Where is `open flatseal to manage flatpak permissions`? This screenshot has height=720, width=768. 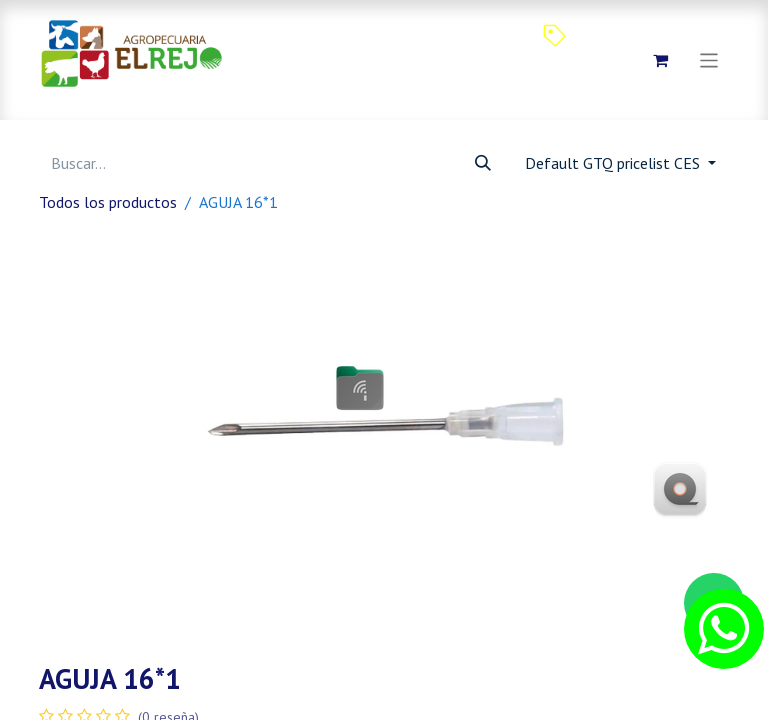 open flatseal to manage flatpak permissions is located at coordinates (680, 489).